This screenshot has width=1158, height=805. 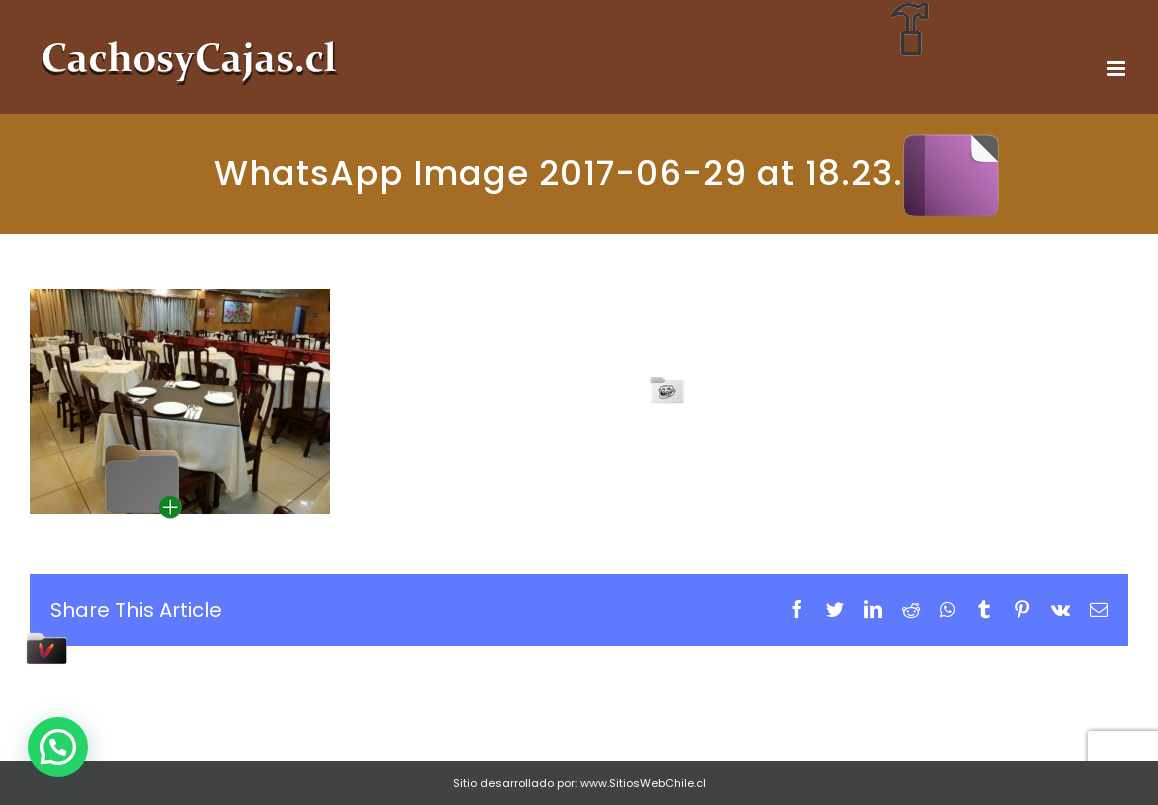 What do you see at coordinates (142, 479) in the screenshot?
I see `create a new folder` at bounding box center [142, 479].